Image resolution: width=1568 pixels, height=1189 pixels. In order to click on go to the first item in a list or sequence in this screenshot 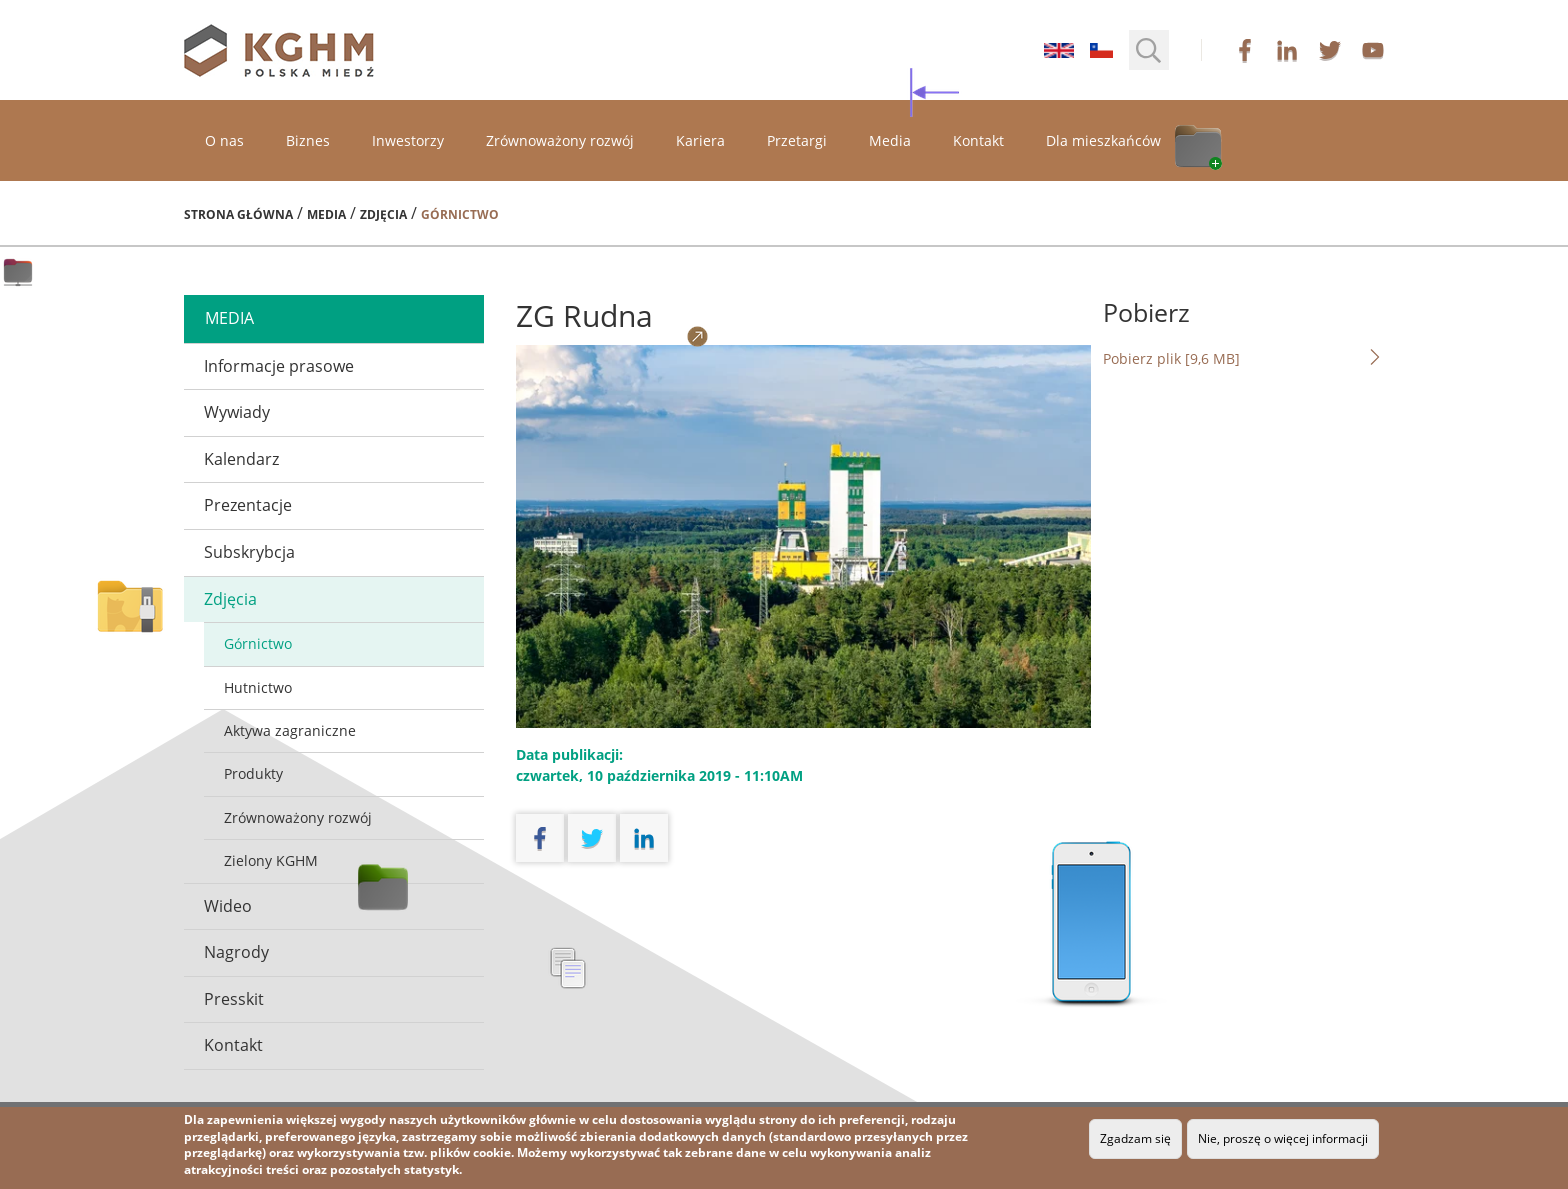, I will do `click(934, 92)`.